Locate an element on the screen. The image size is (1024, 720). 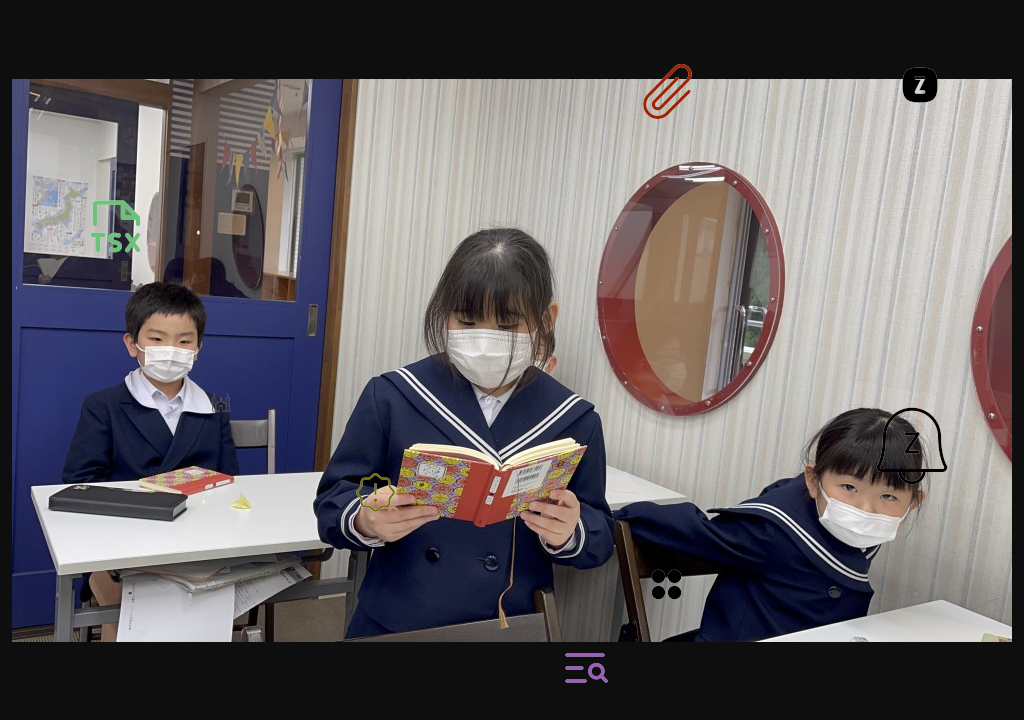
search within a list or document is located at coordinates (585, 668).